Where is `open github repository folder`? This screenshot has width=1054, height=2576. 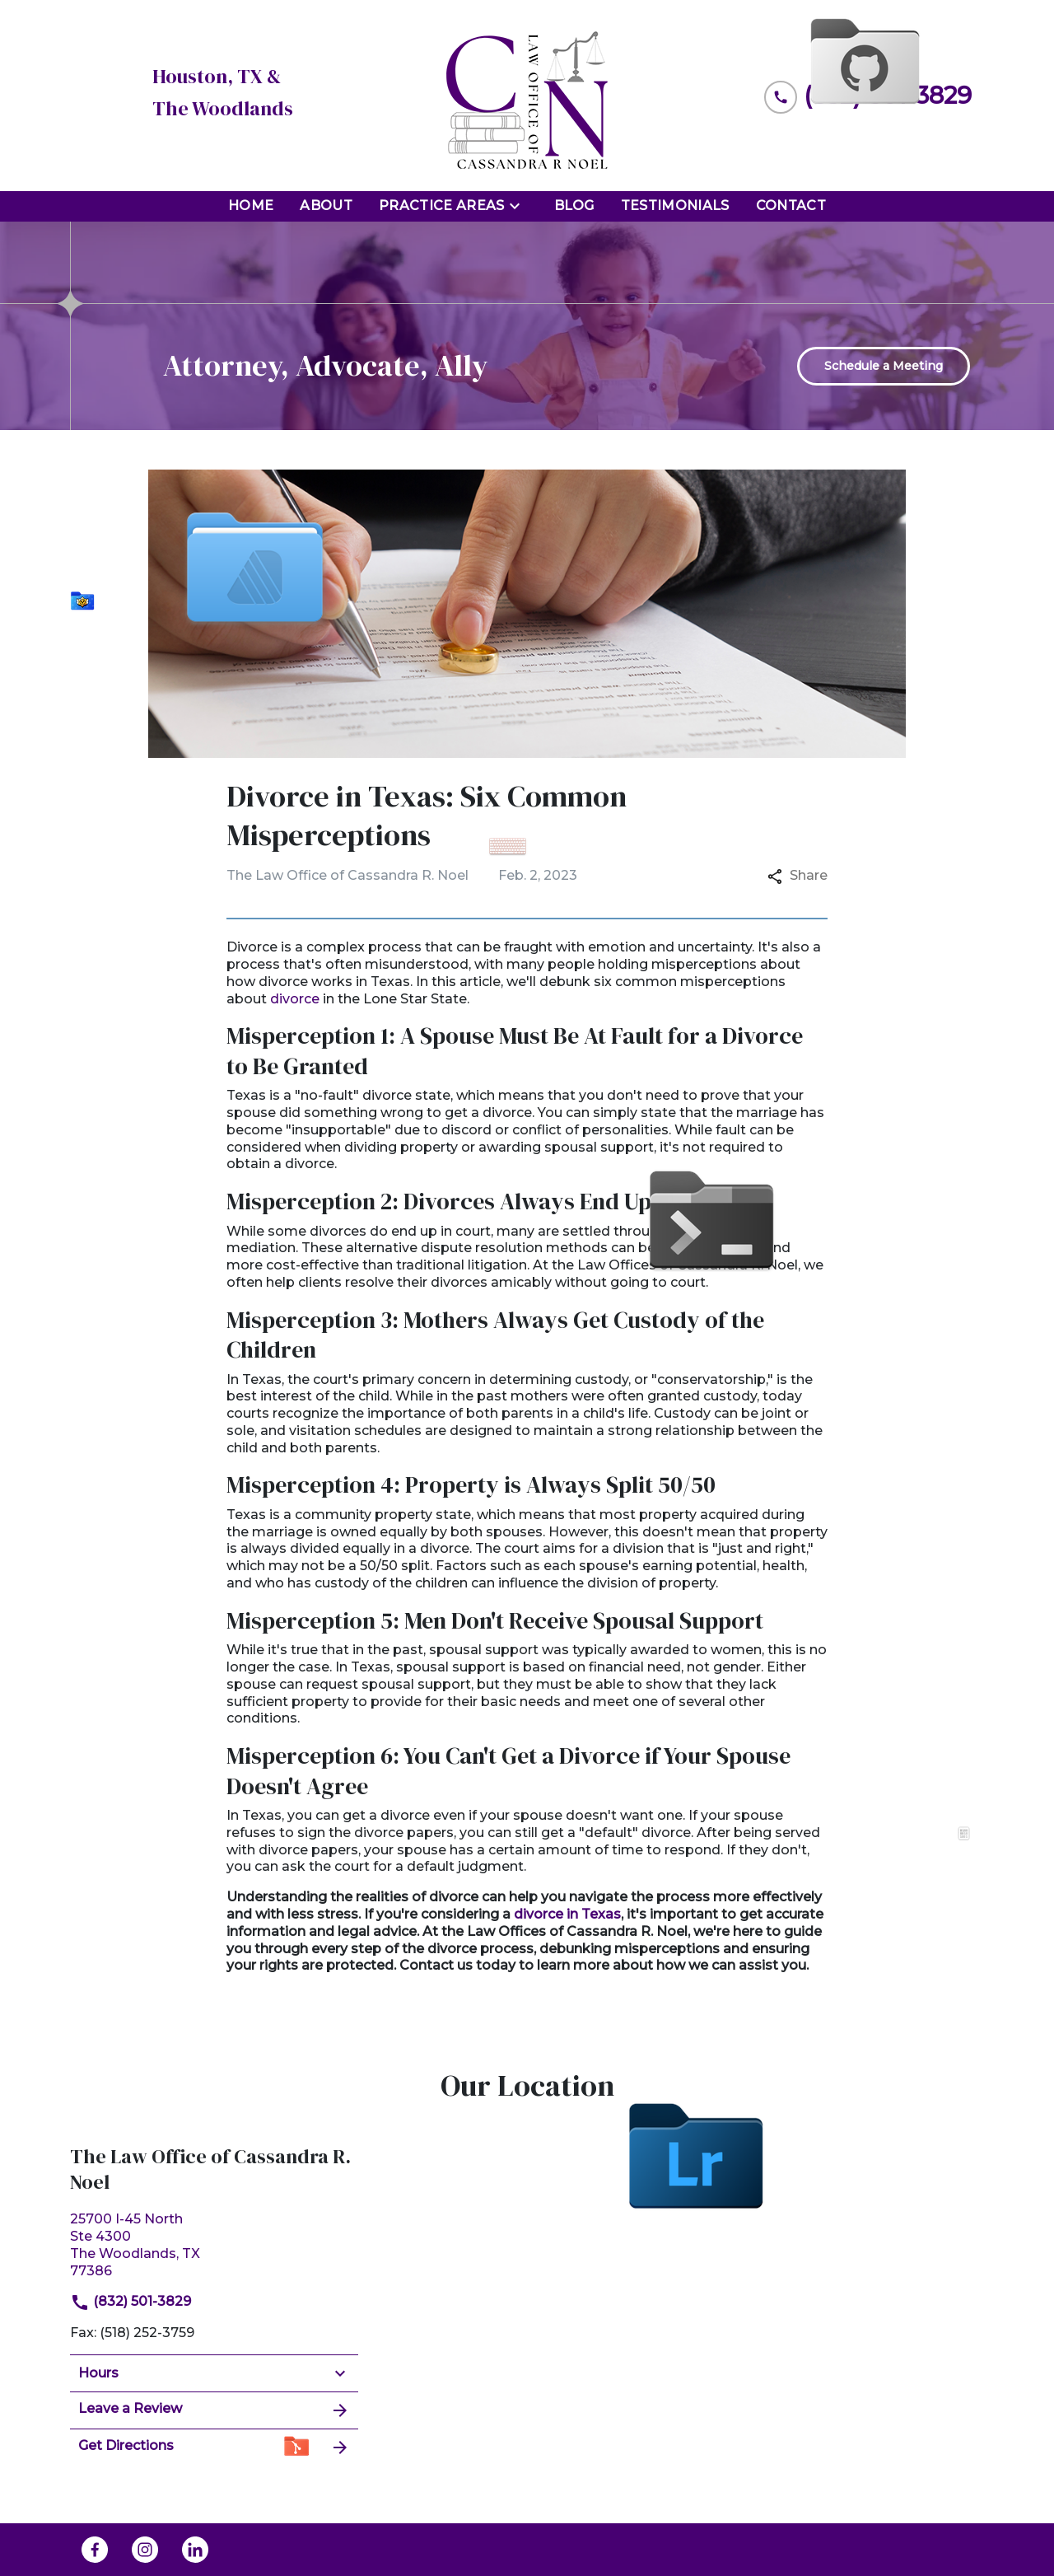
open github repository folder is located at coordinates (865, 64).